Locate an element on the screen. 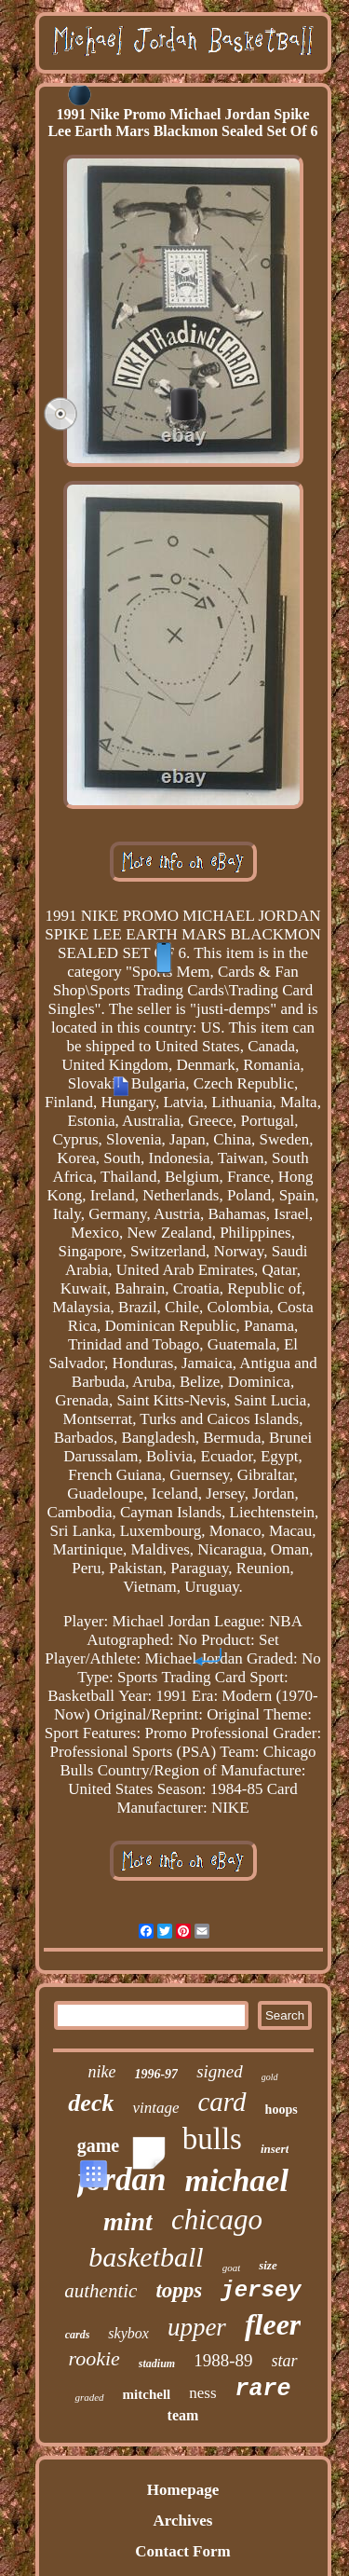 The image size is (349, 2576). view all applications is located at coordinates (93, 2173).